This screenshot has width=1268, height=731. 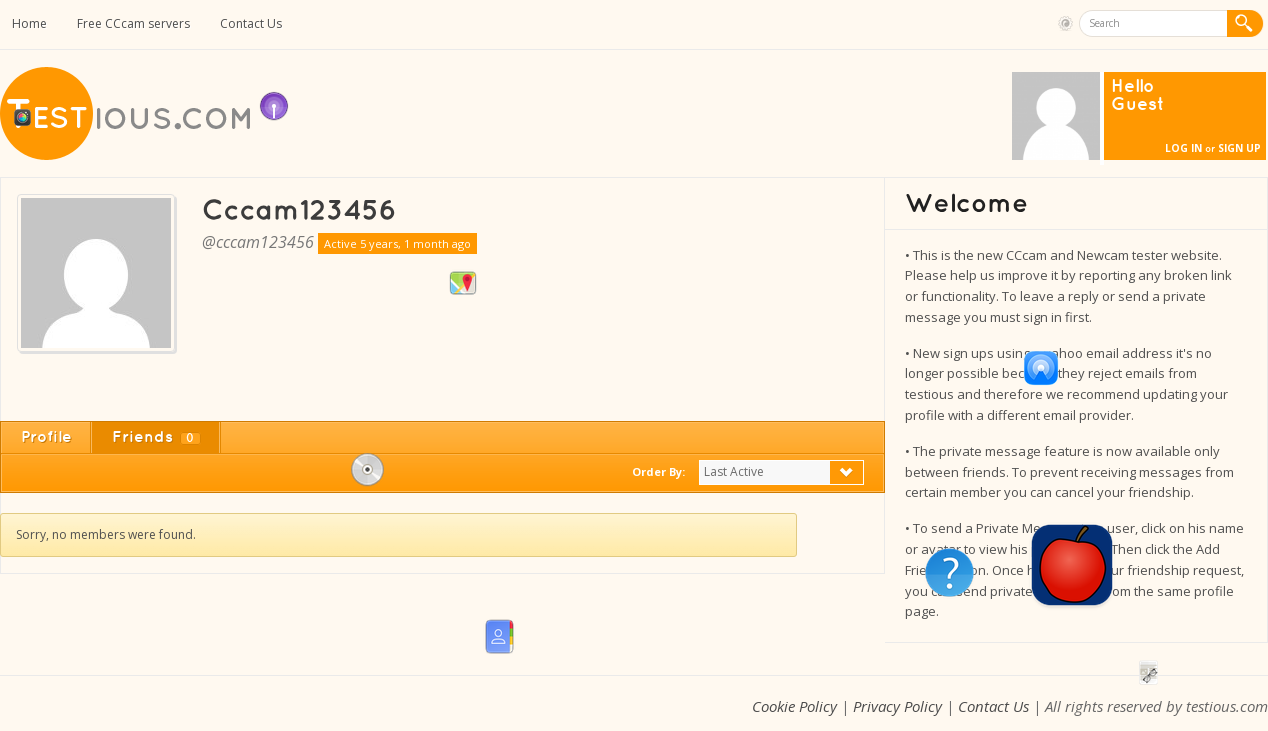 What do you see at coordinates (949, 572) in the screenshot?
I see `open the help center or documentation` at bounding box center [949, 572].